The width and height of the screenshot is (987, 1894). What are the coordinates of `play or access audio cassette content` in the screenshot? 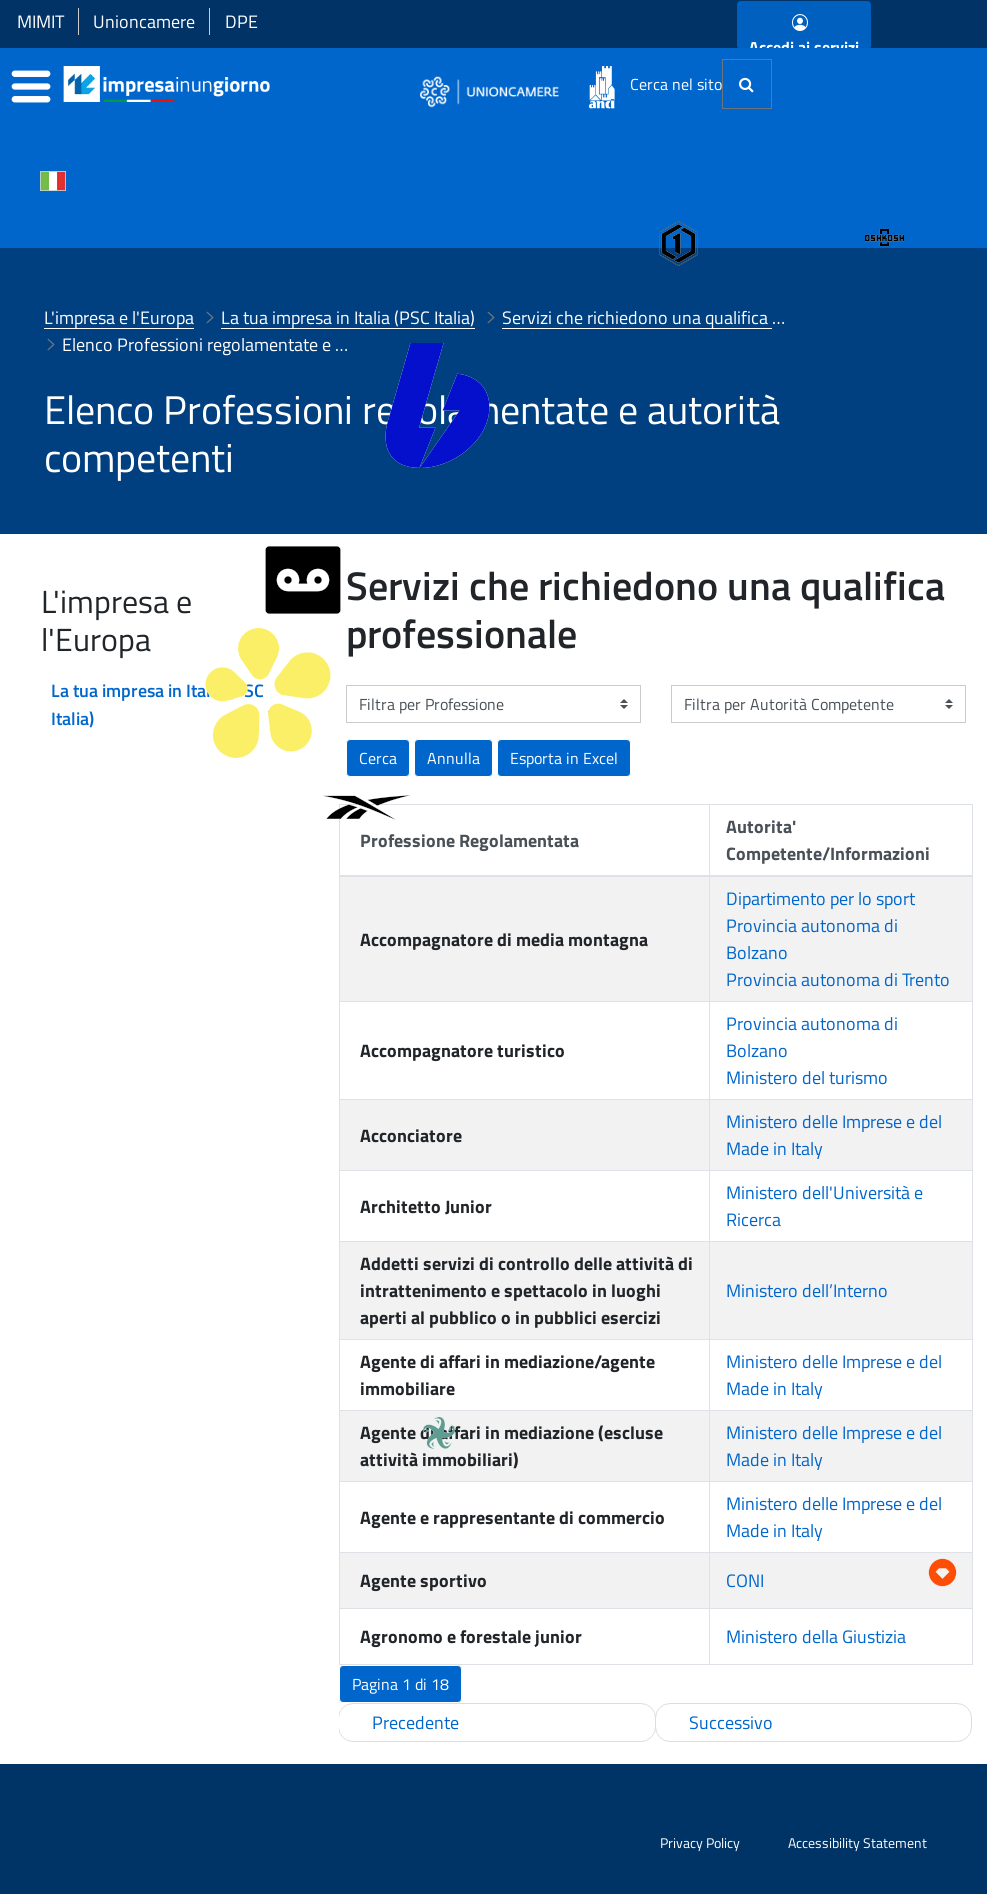 It's located at (303, 580).